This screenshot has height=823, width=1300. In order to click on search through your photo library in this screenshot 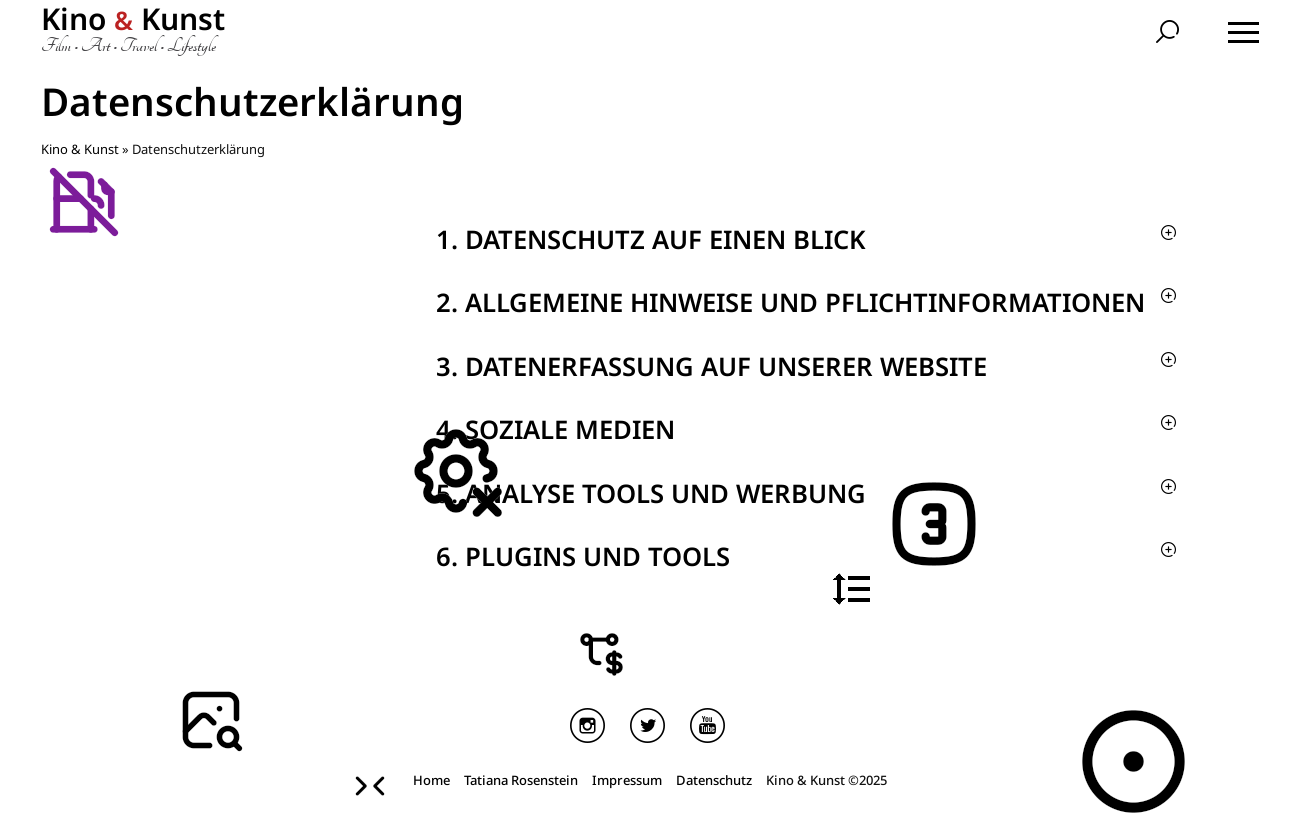, I will do `click(211, 720)`.